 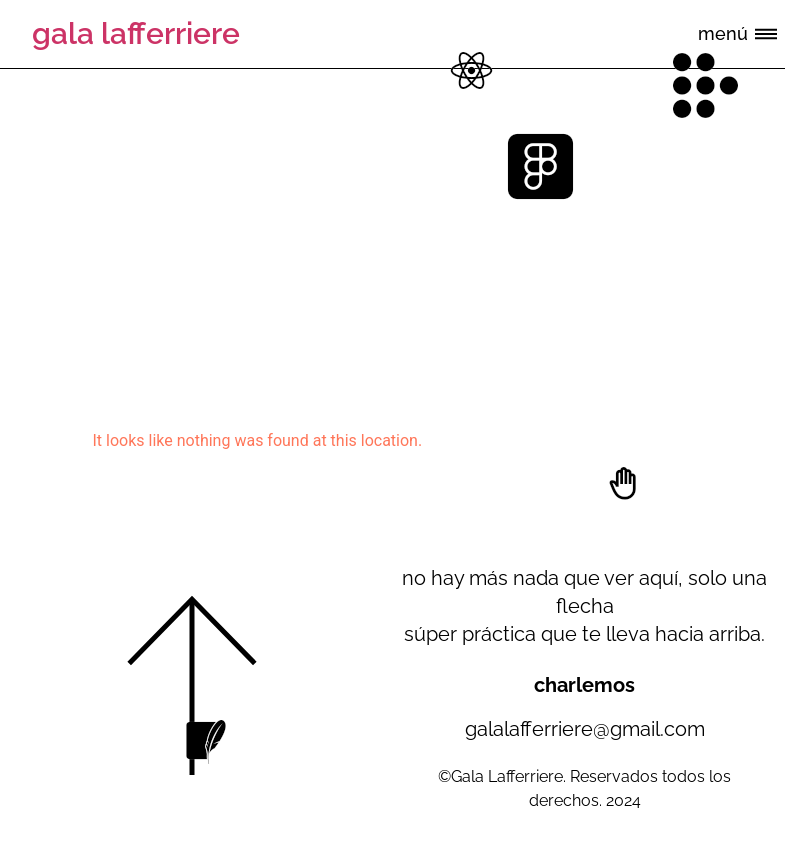 I want to click on open Figma design app, so click(x=540, y=166).